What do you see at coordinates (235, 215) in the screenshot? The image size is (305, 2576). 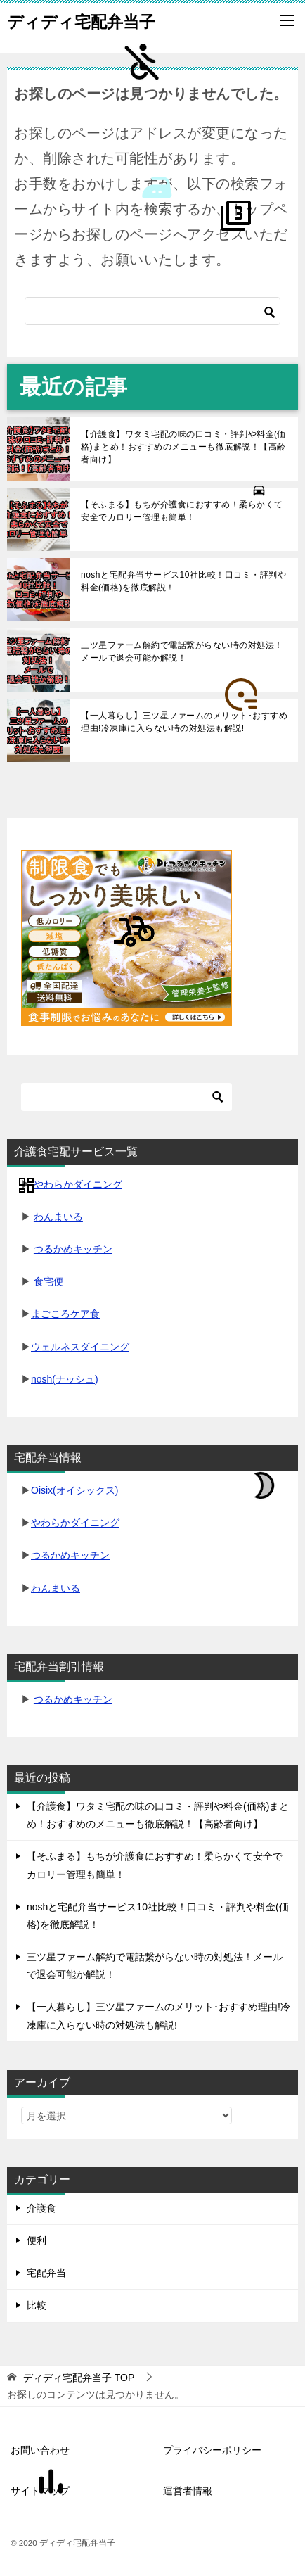 I see `filter or view the third item in a sequence` at bounding box center [235, 215].